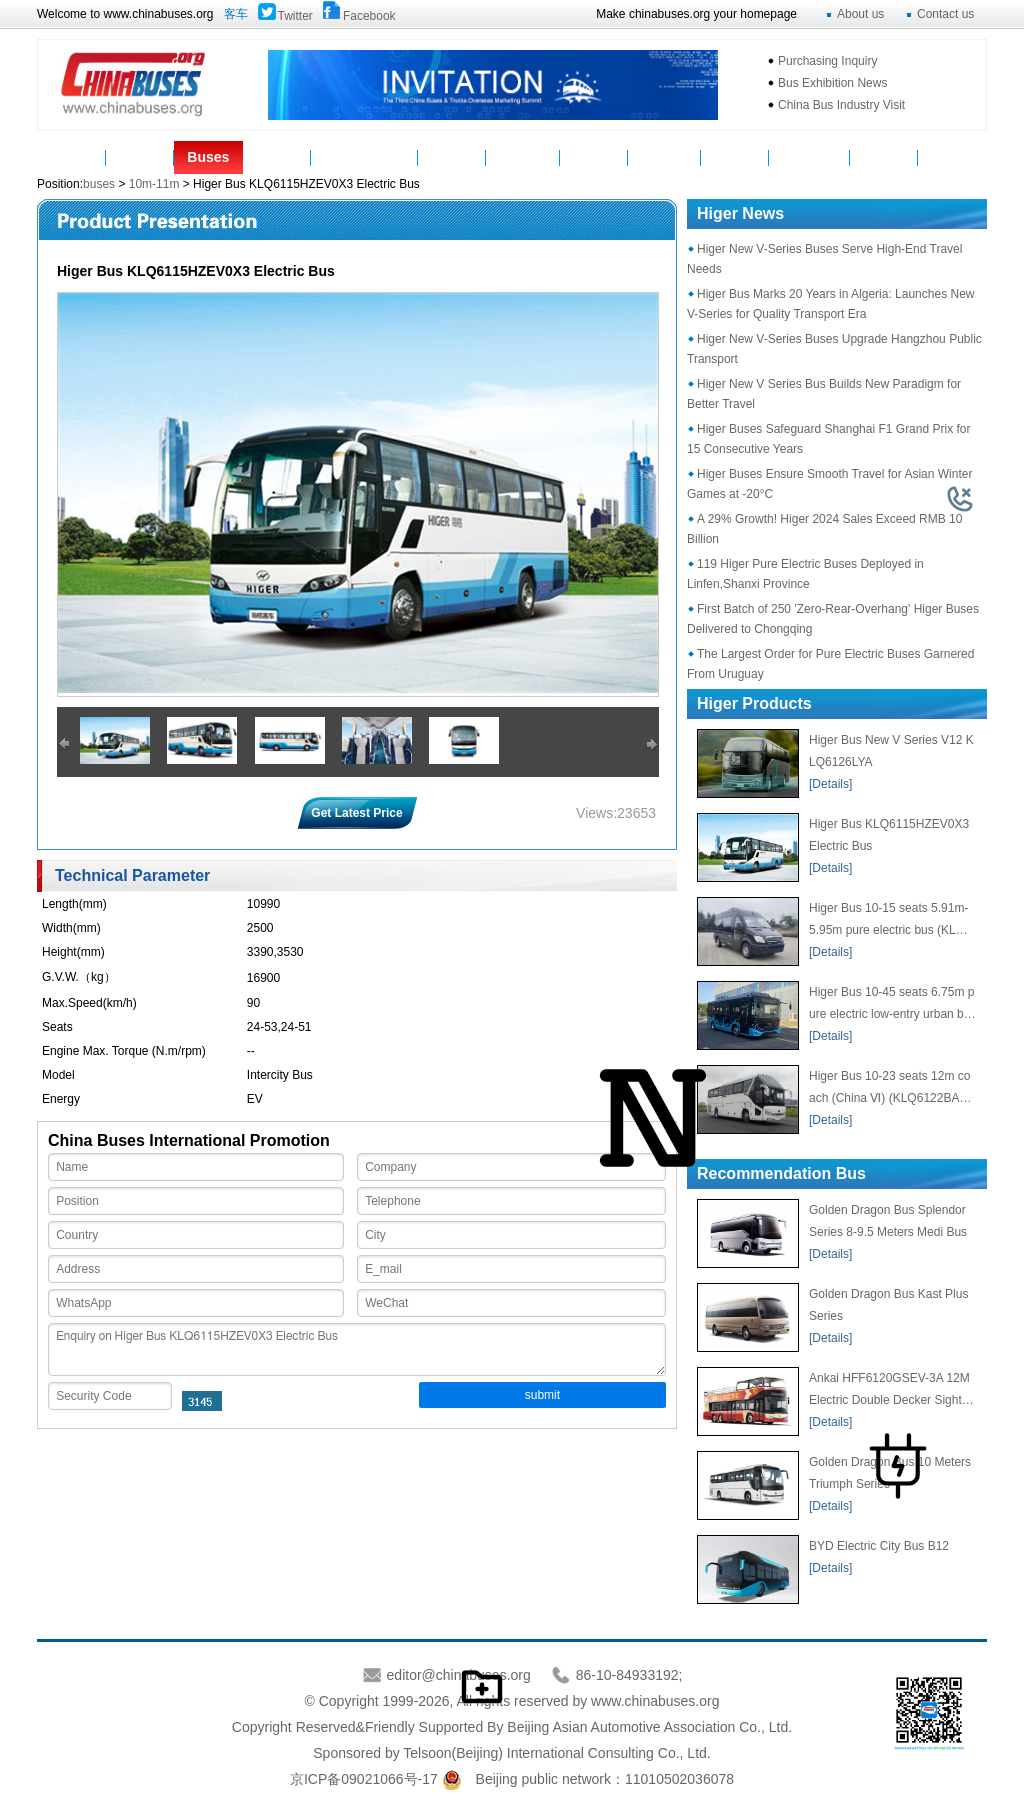  What do you see at coordinates (960, 498) in the screenshot?
I see `end or reject a phone call` at bounding box center [960, 498].